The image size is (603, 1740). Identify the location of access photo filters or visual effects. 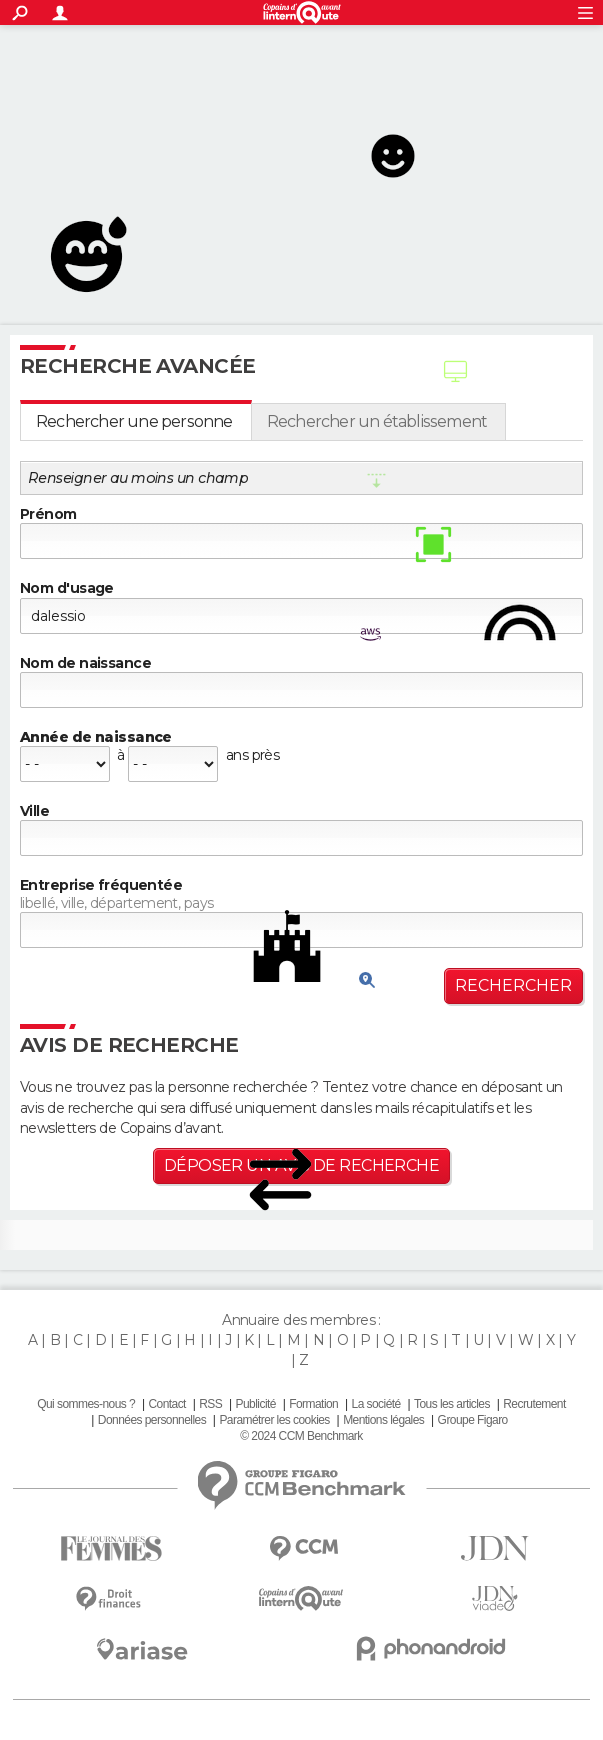
(520, 624).